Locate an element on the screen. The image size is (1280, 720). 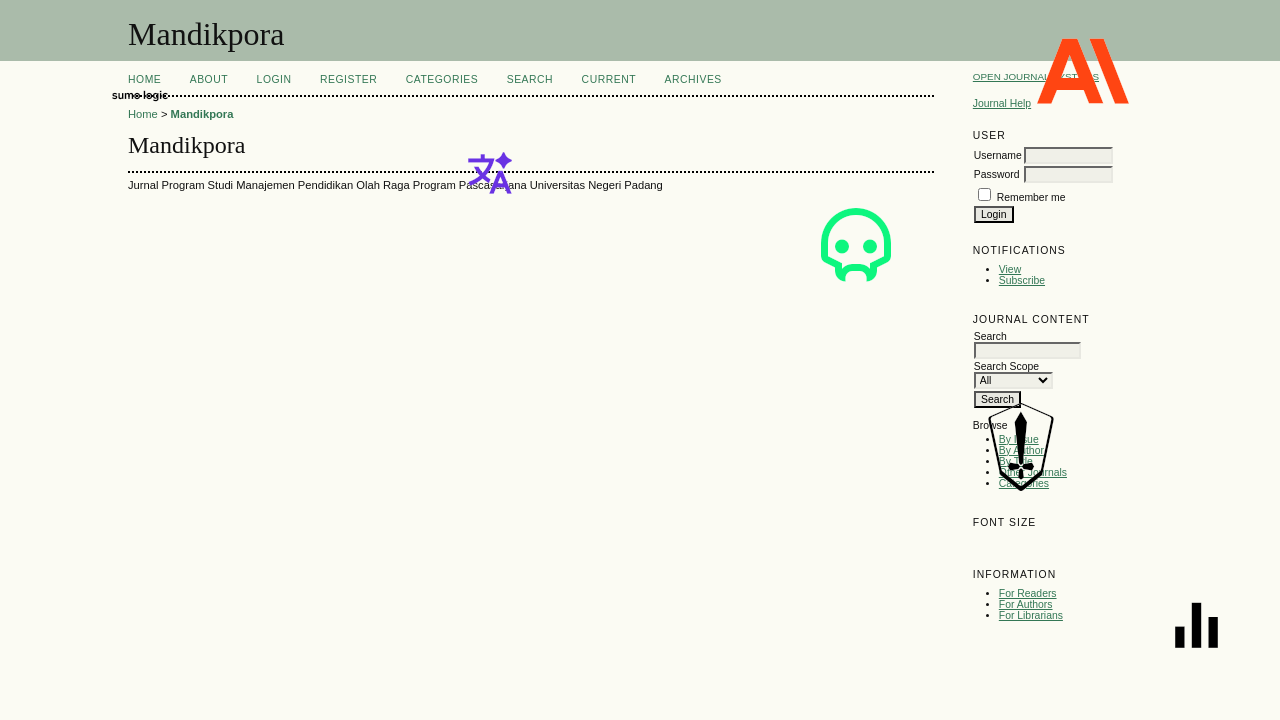
view analytics or statistics is located at coordinates (1196, 626).